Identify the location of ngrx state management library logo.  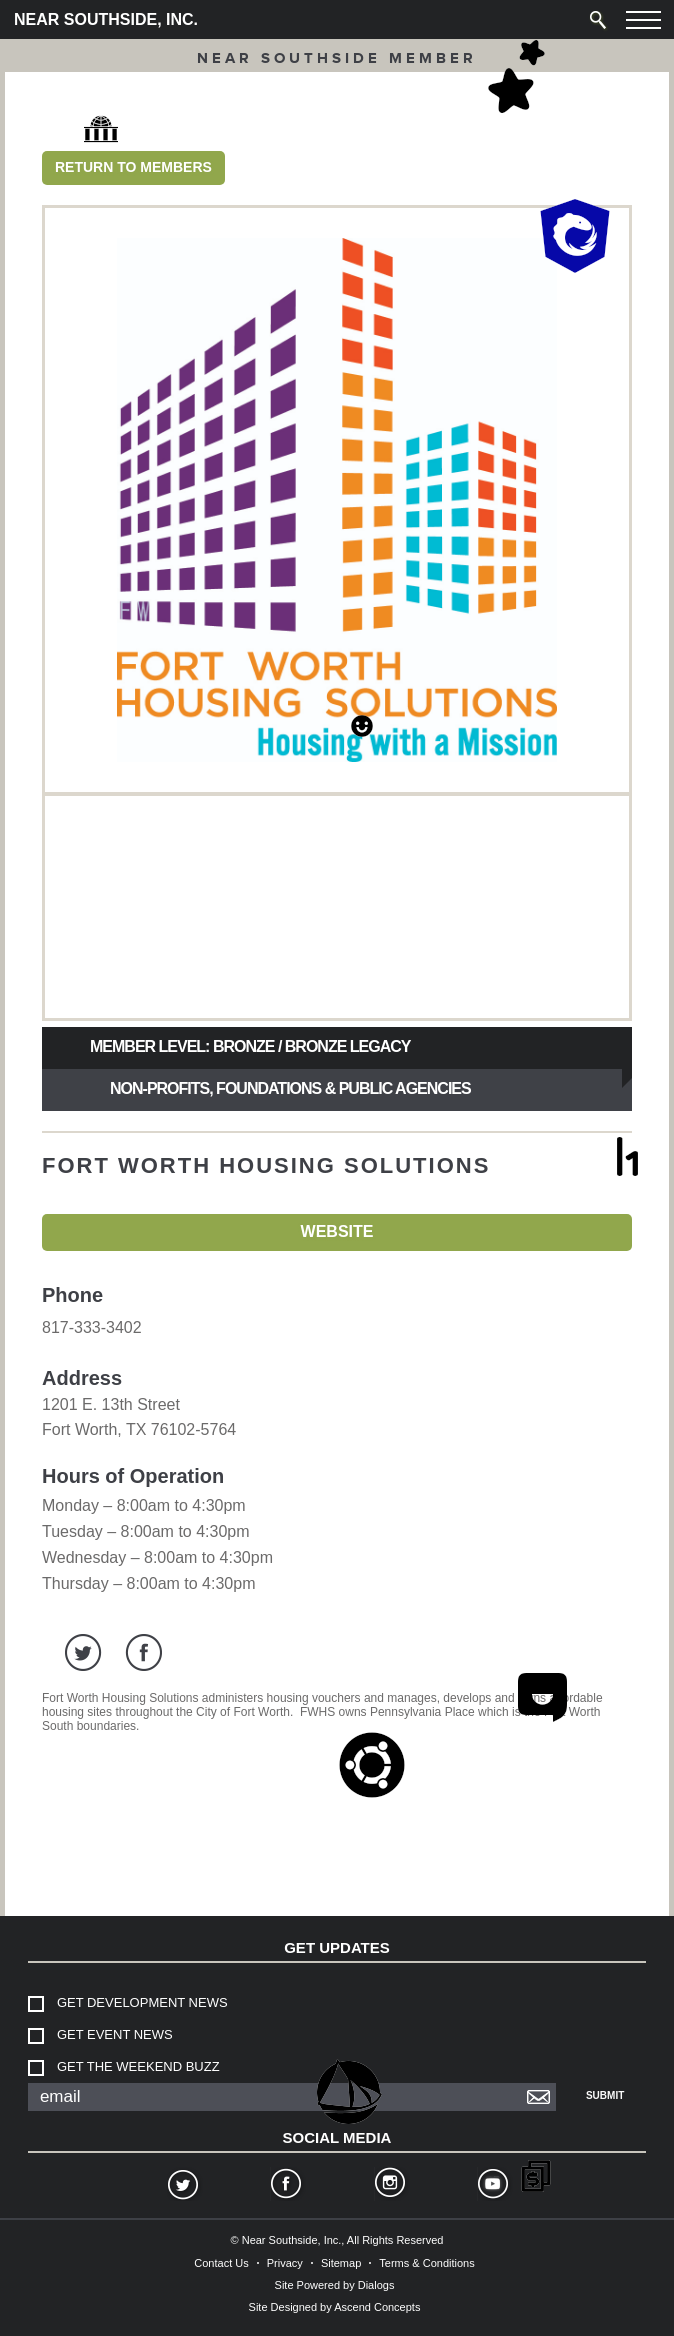
(575, 236).